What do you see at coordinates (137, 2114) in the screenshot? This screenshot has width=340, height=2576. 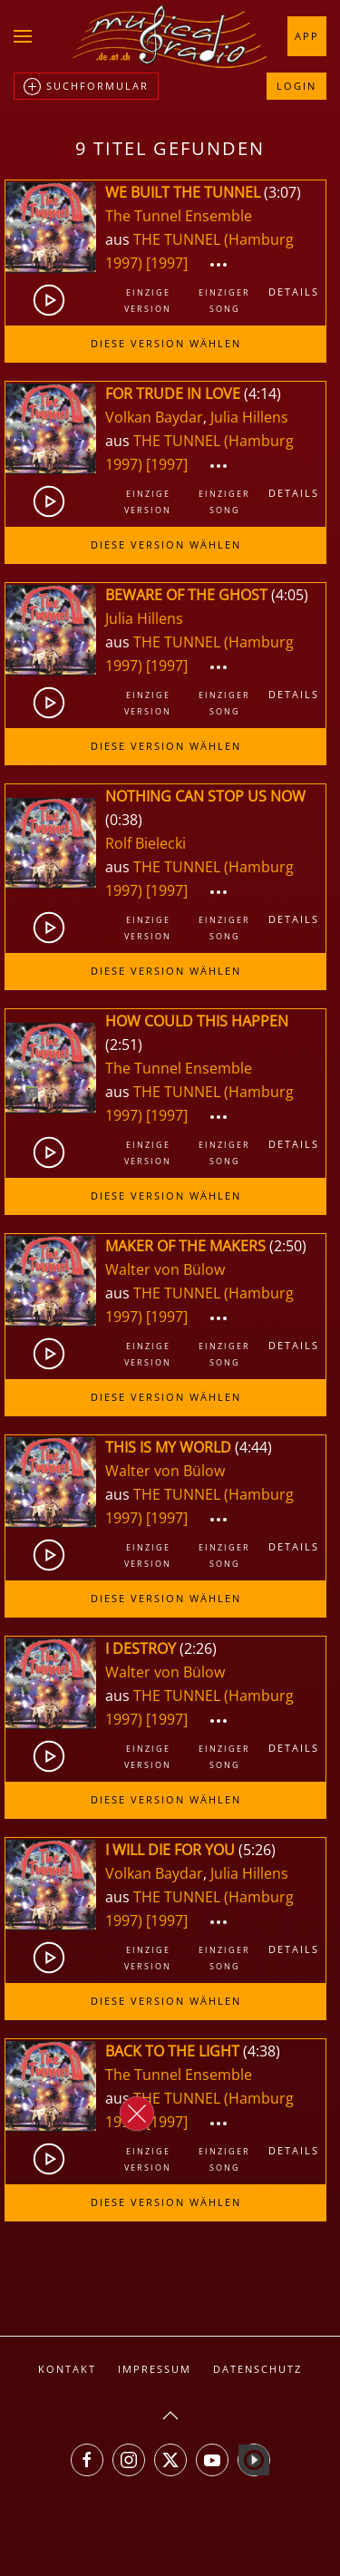 I see `indicates an Insync synchronization error` at bounding box center [137, 2114].